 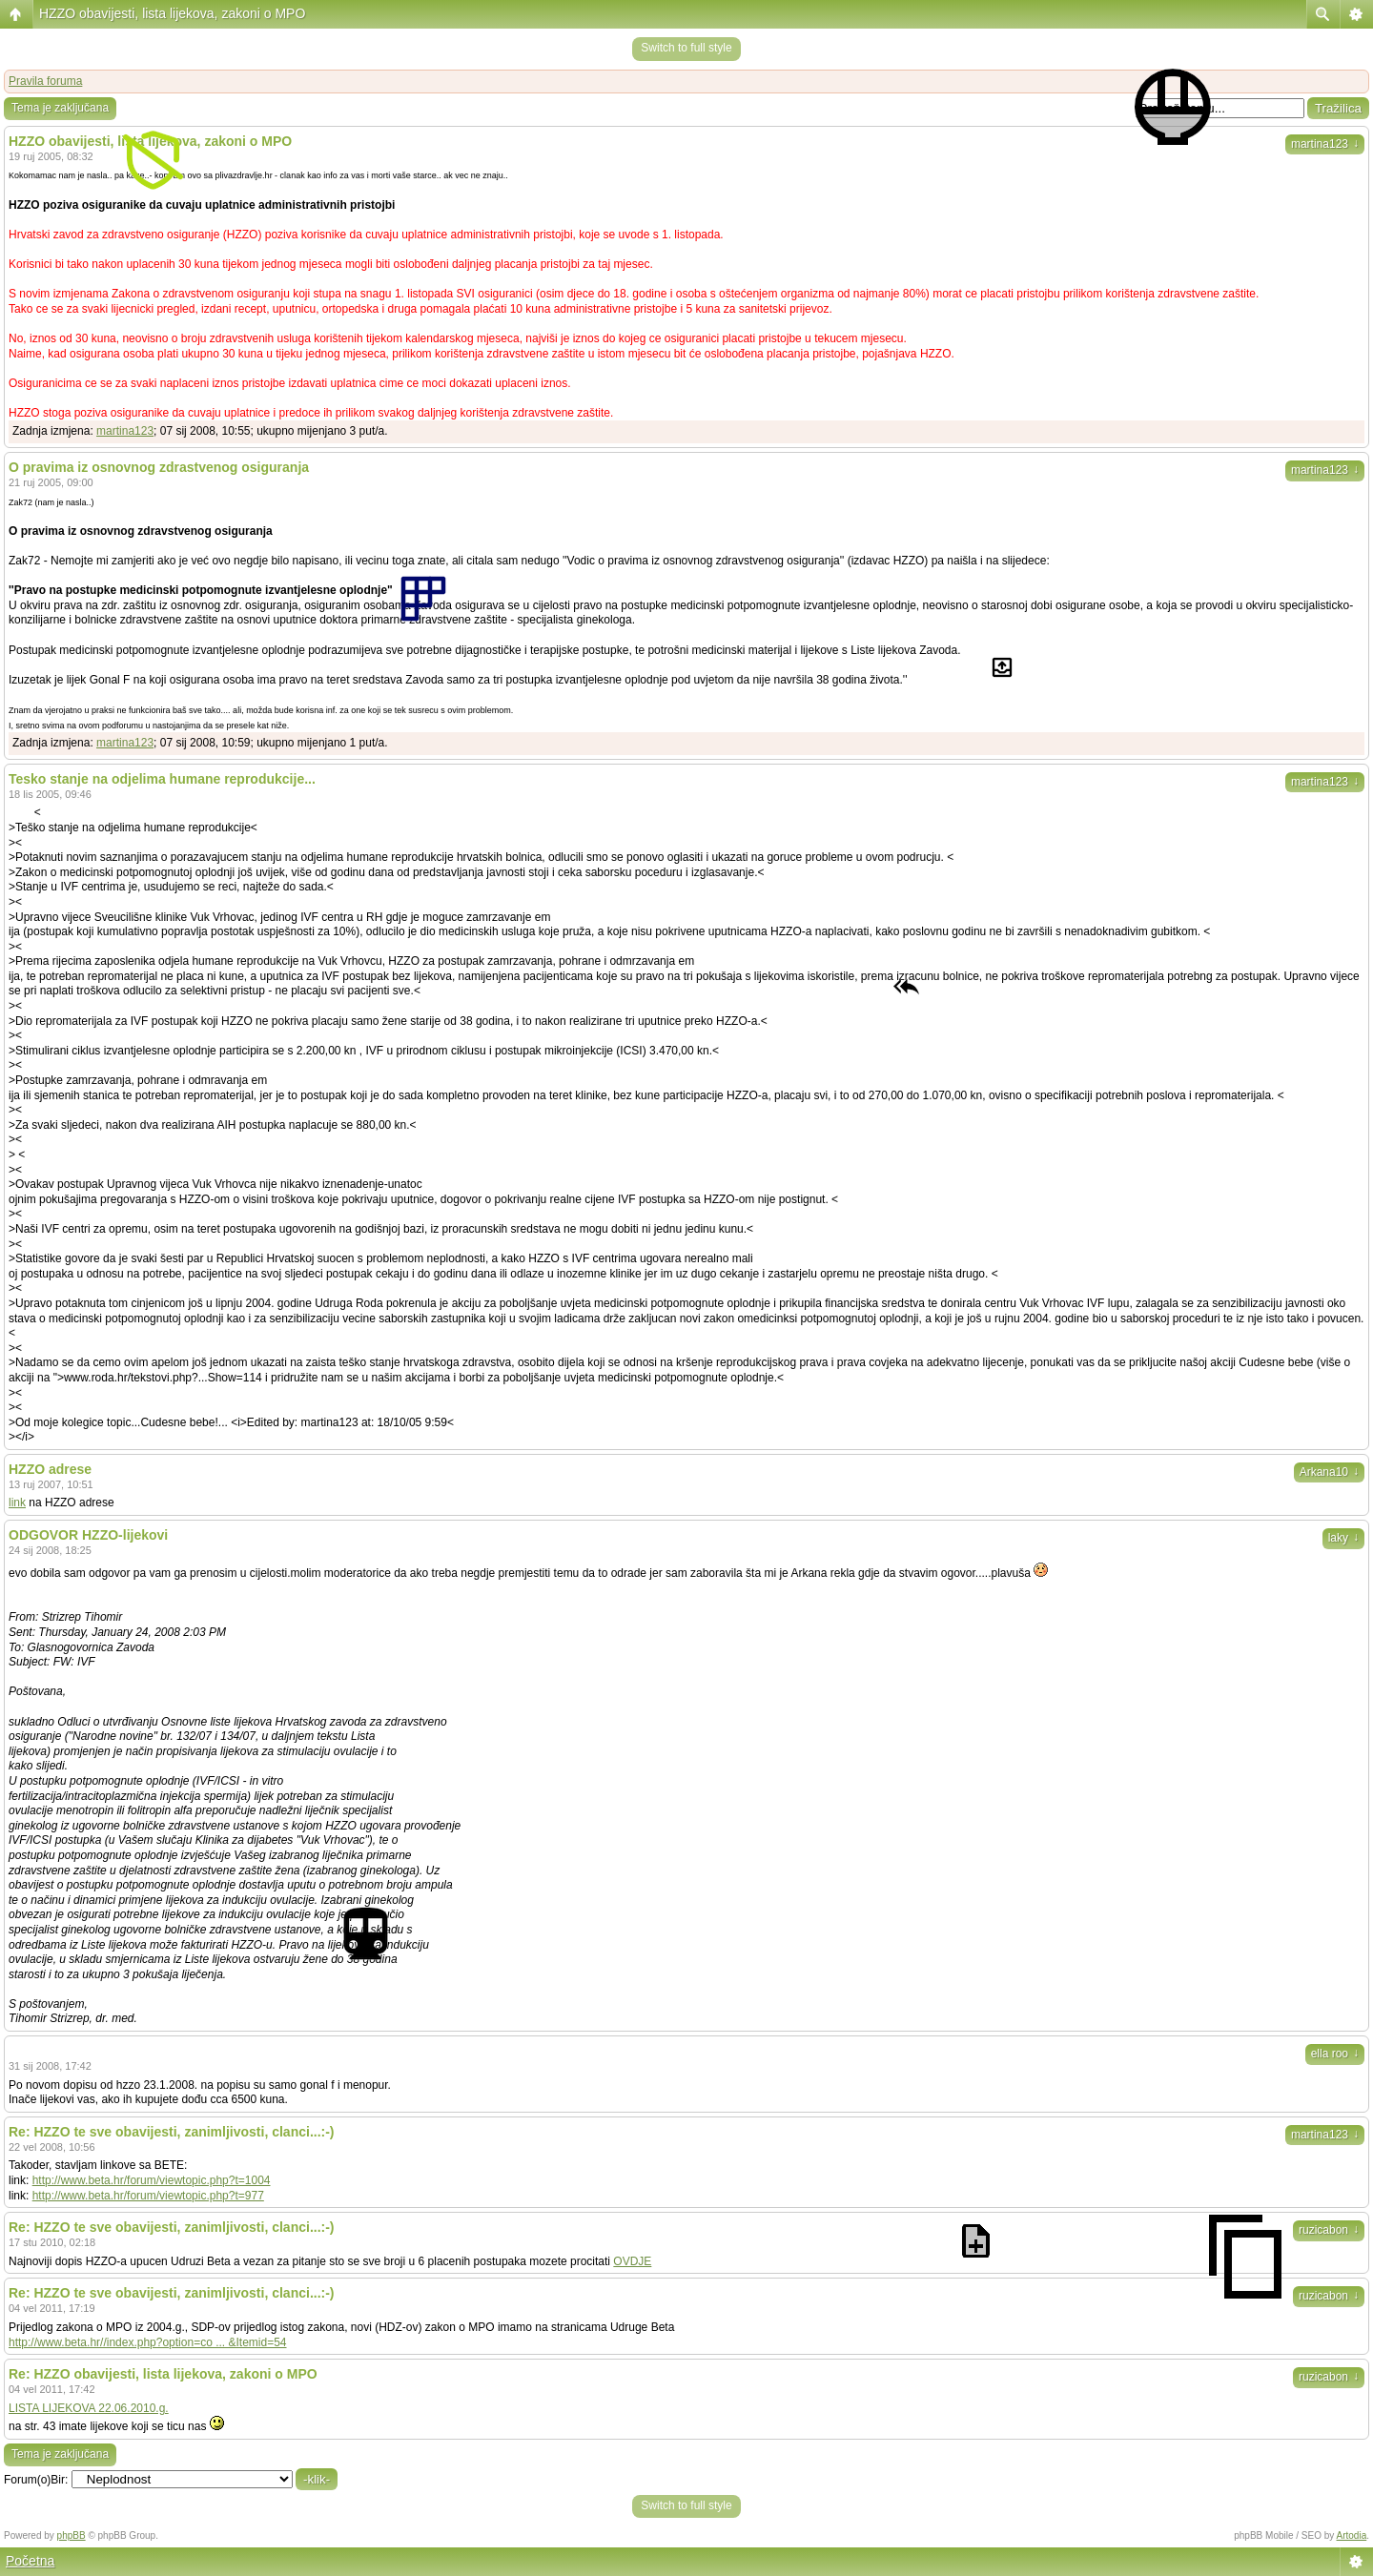 What do you see at coordinates (1173, 107) in the screenshot?
I see `browse asian or rice-based food options` at bounding box center [1173, 107].